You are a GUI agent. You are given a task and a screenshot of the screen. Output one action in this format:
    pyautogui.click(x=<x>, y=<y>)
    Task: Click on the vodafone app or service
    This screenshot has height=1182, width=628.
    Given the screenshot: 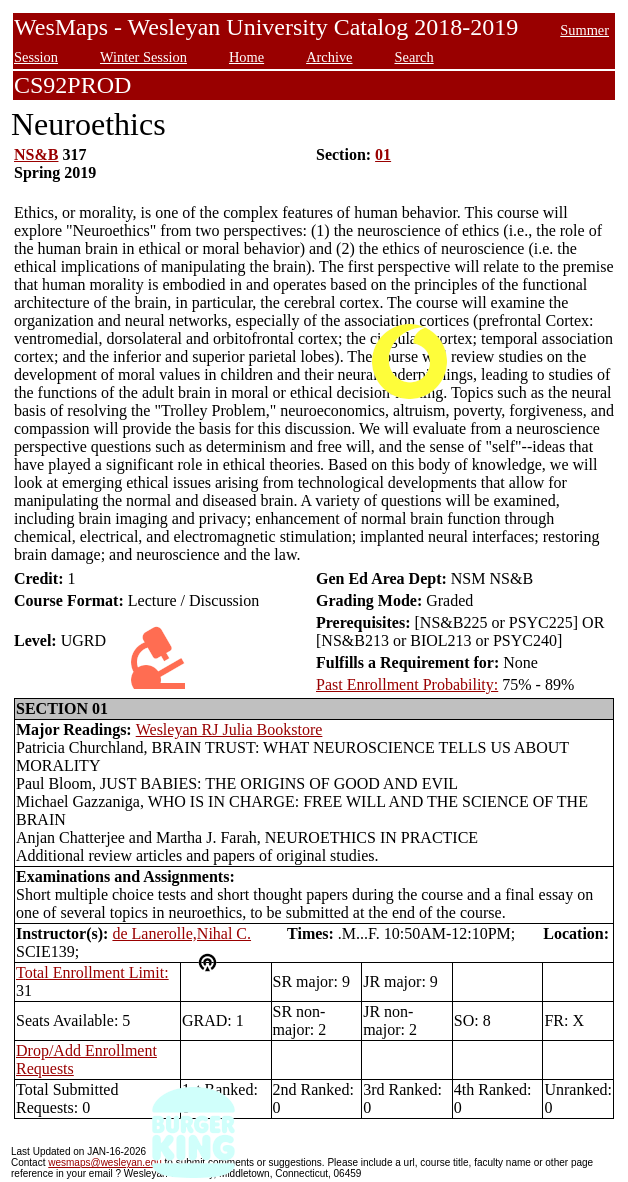 What is the action you would take?
    pyautogui.click(x=409, y=361)
    